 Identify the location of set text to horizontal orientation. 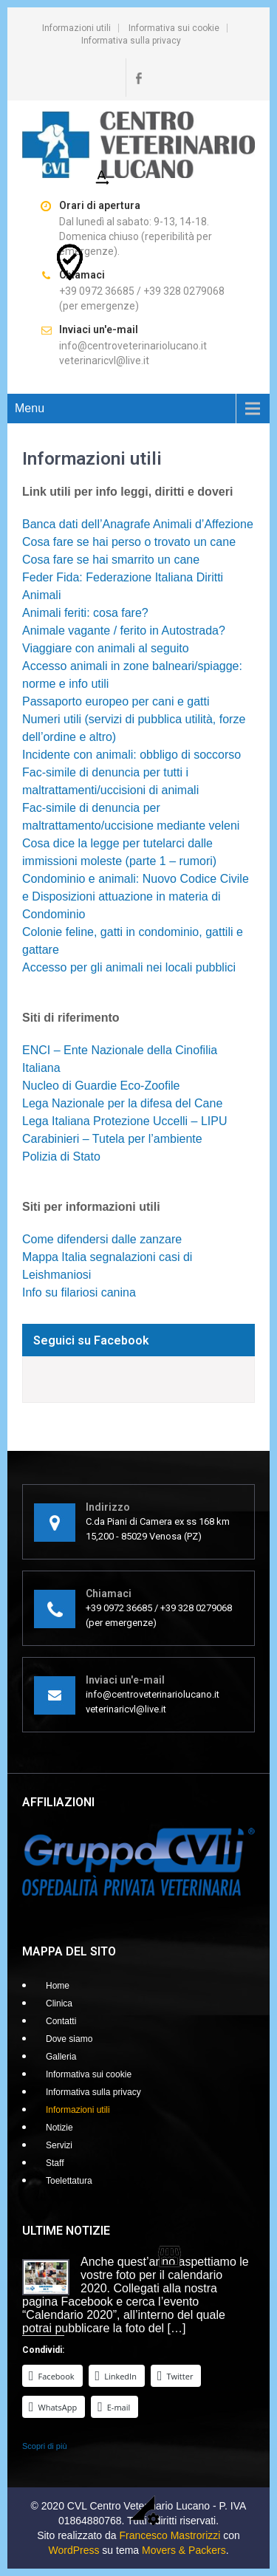
(101, 177).